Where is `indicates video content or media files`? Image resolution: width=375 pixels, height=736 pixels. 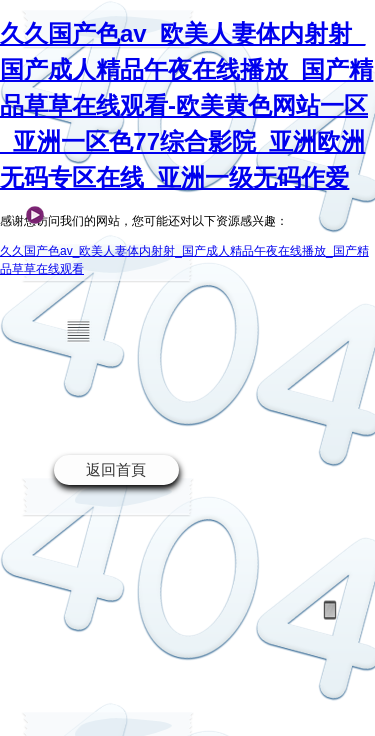 indicates video content or media files is located at coordinates (35, 215).